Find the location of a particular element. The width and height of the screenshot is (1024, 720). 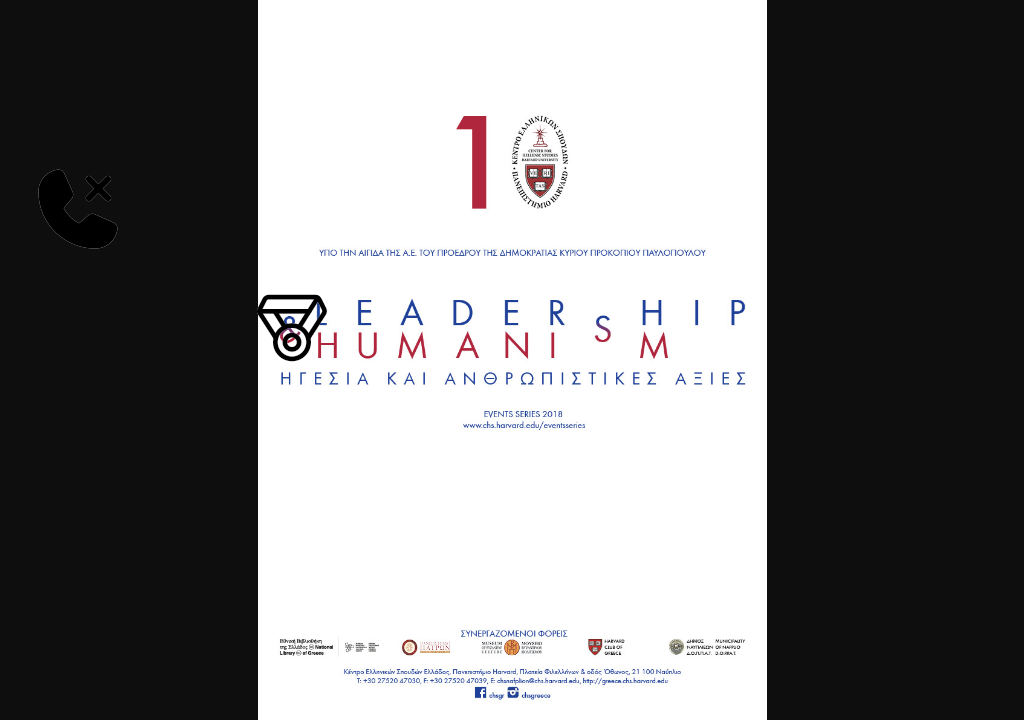

view achievements or awards is located at coordinates (292, 328).